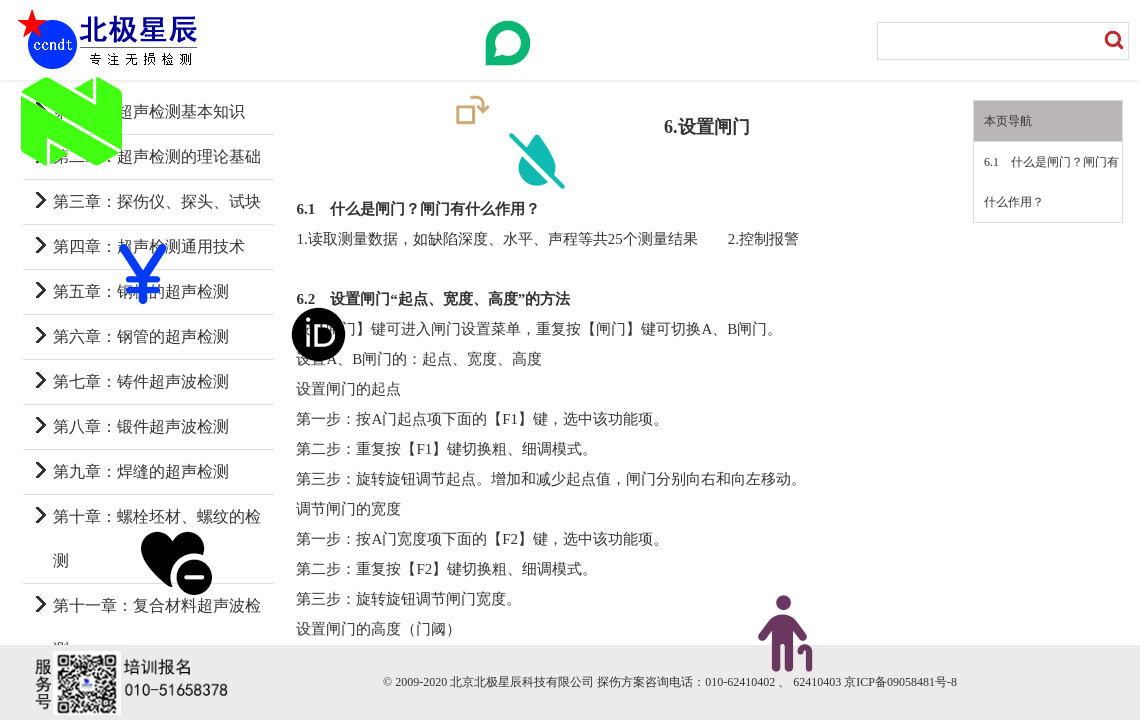 The width and height of the screenshot is (1140, 720). What do you see at coordinates (782, 633) in the screenshot?
I see `indicates accessibility features or services` at bounding box center [782, 633].